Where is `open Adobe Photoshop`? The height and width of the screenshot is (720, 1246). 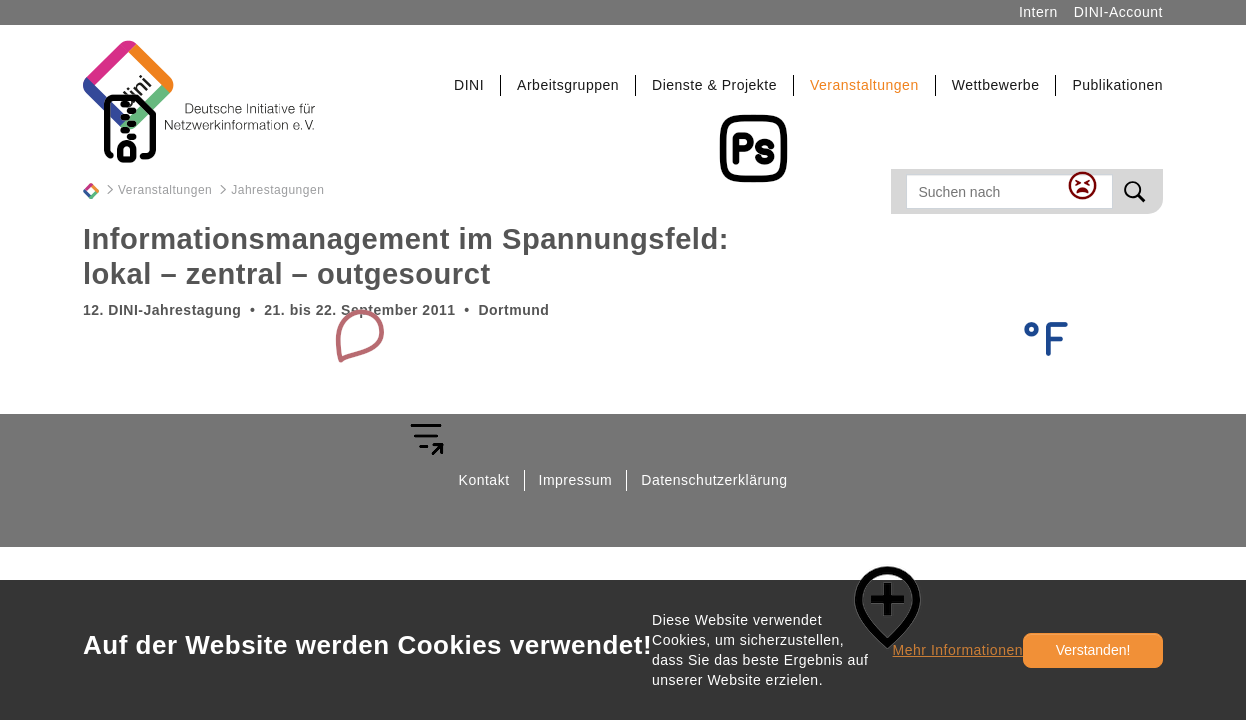 open Adobe Photoshop is located at coordinates (753, 148).